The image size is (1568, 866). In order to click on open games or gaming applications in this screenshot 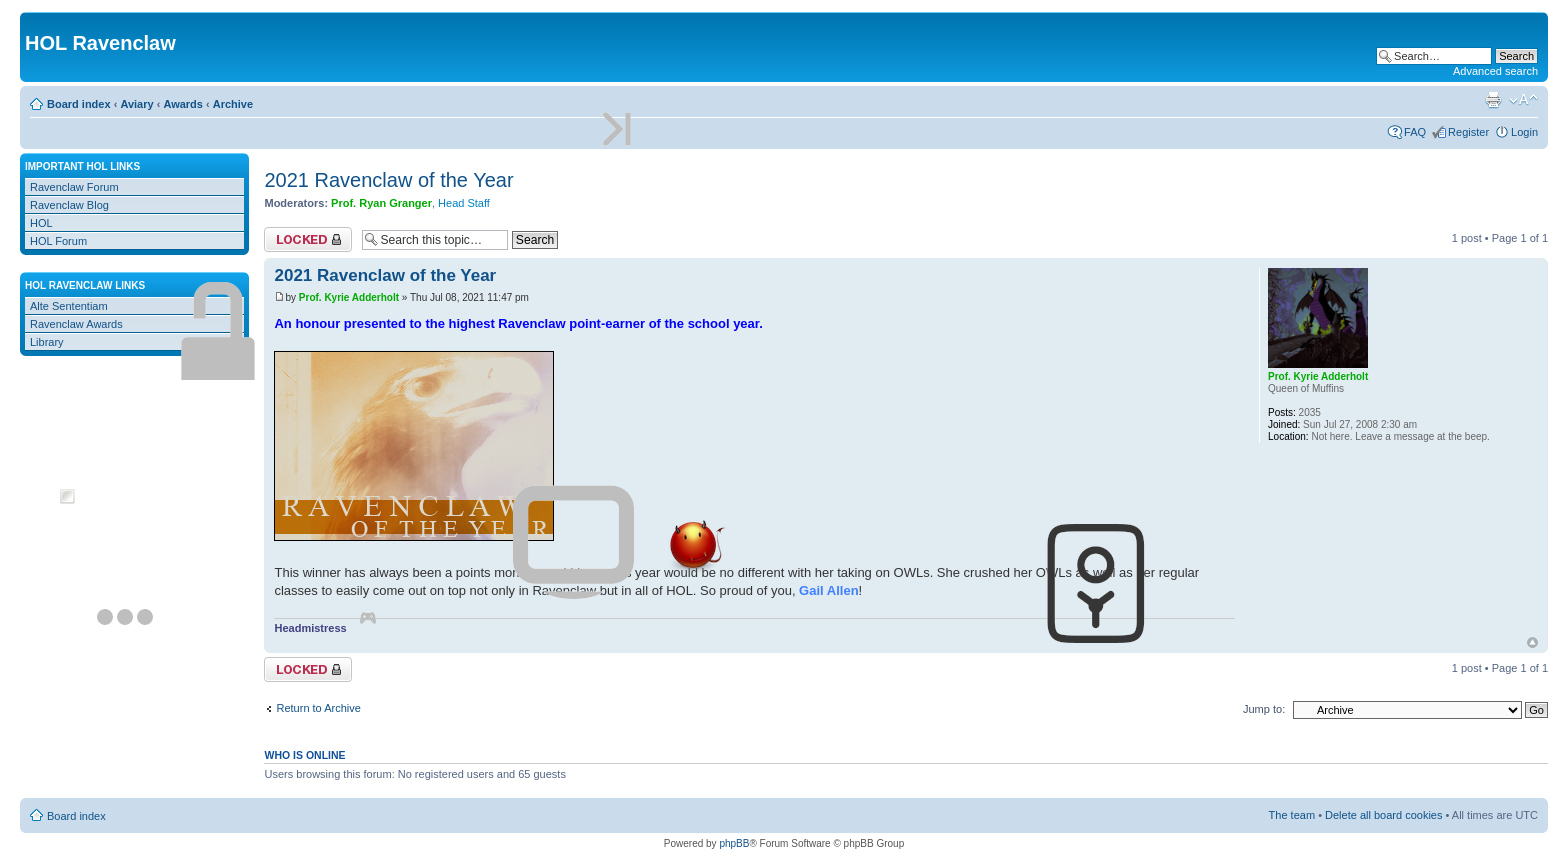, I will do `click(368, 618)`.